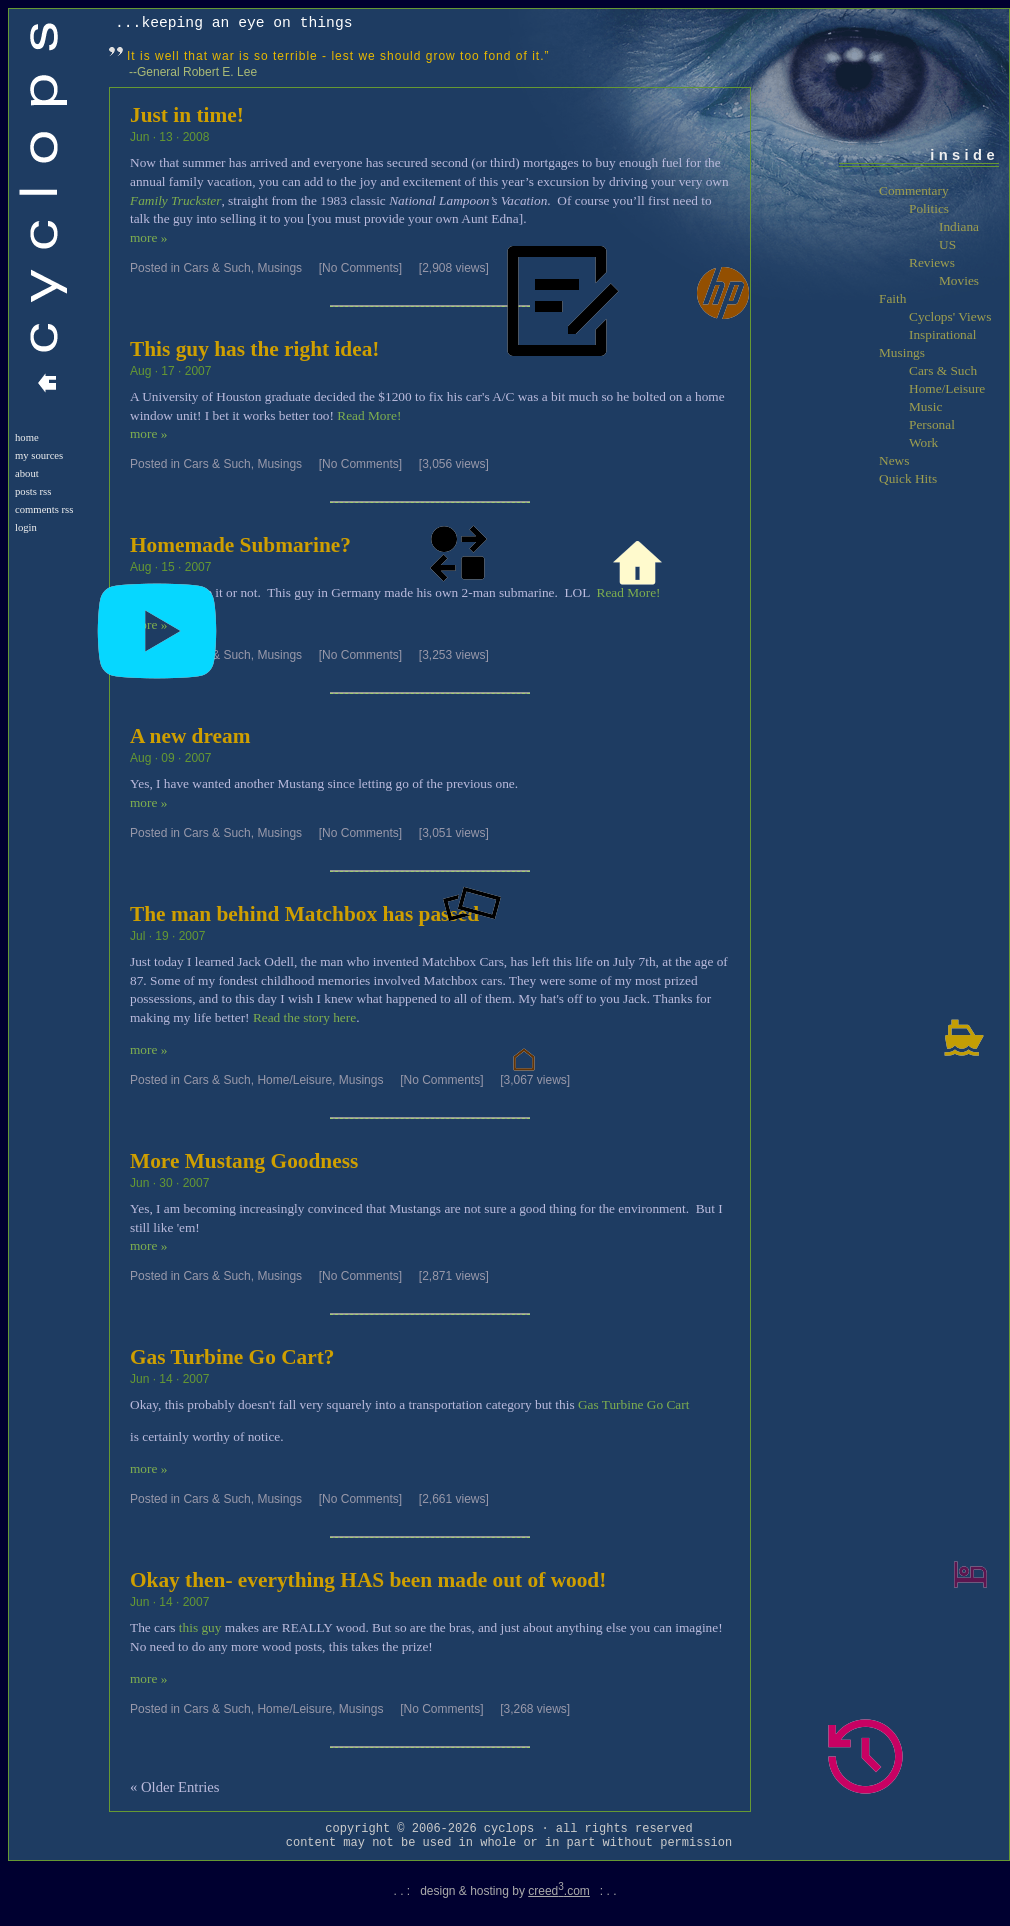 Image resolution: width=1010 pixels, height=1926 pixels. I want to click on HP brand logo, so click(723, 293).